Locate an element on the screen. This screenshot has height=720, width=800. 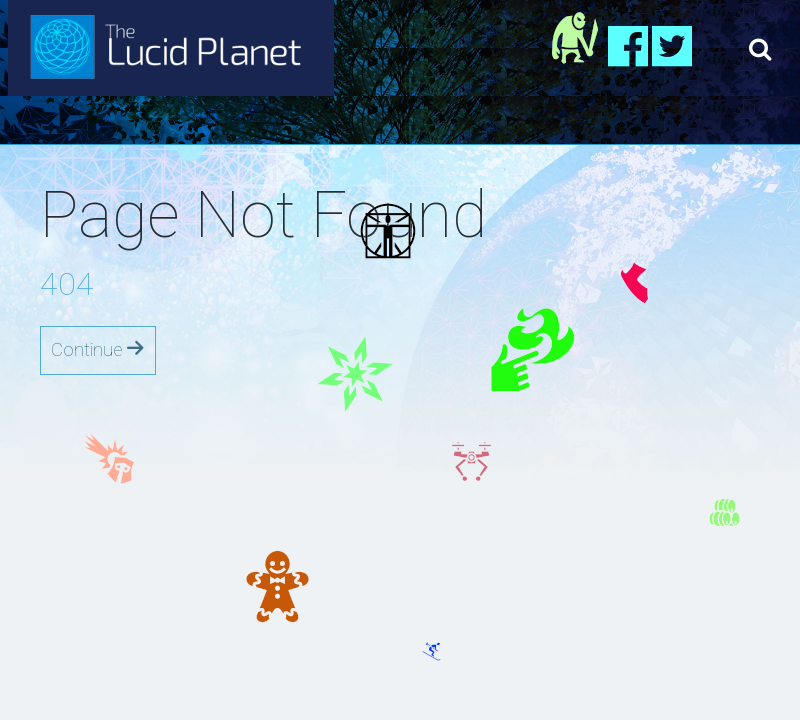
indicates critical hit or headshot damage is located at coordinates (109, 458).